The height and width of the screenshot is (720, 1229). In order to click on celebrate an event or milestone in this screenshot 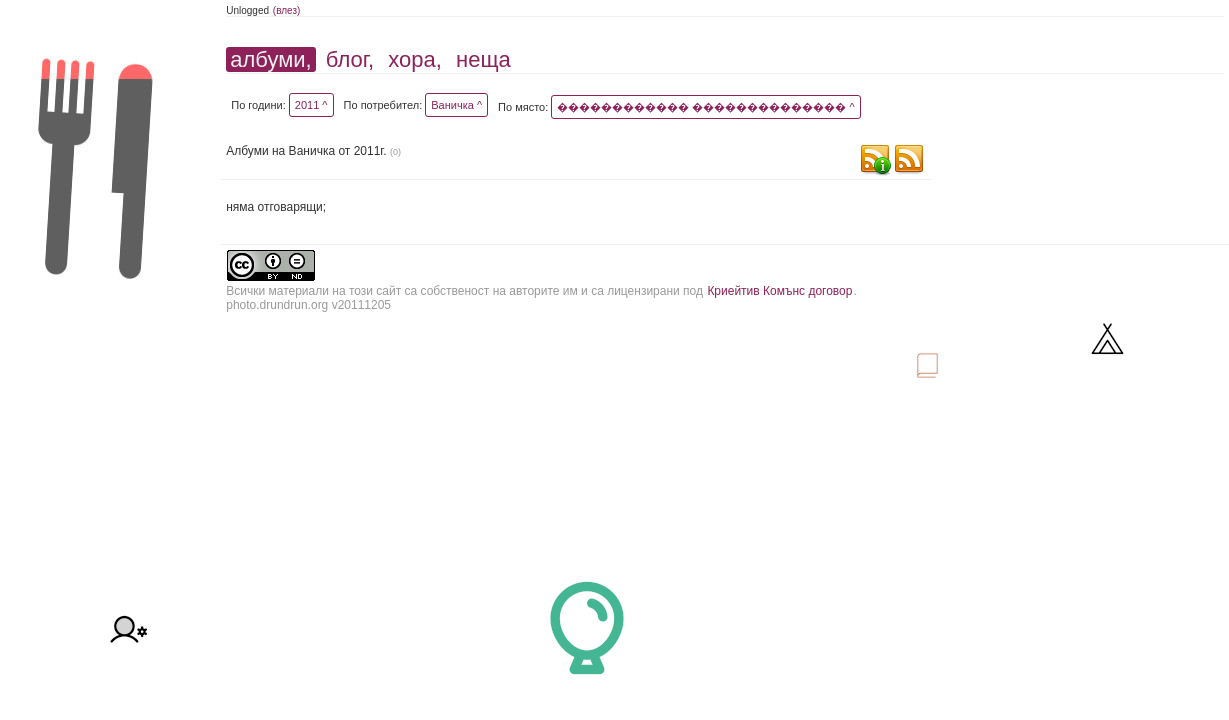, I will do `click(587, 628)`.